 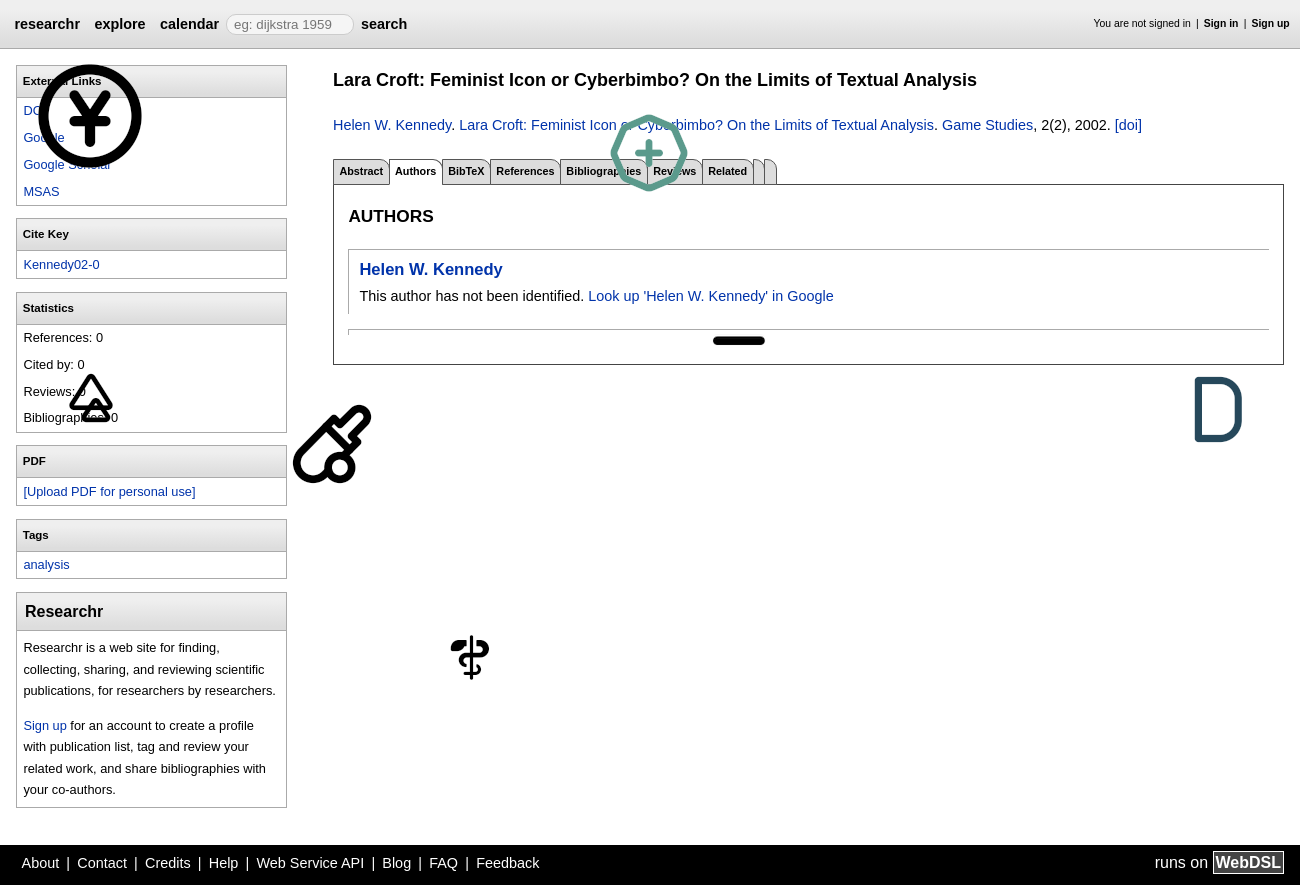 What do you see at coordinates (739, 306) in the screenshot?
I see `minimize the current window` at bounding box center [739, 306].